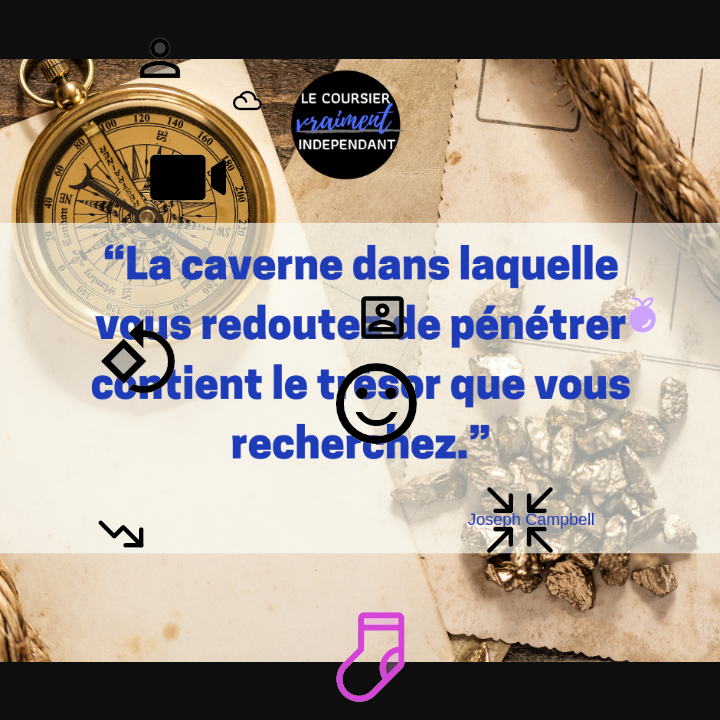 The image size is (720, 720). Describe the element at coordinates (520, 520) in the screenshot. I see `exit fullscreen mode` at that location.